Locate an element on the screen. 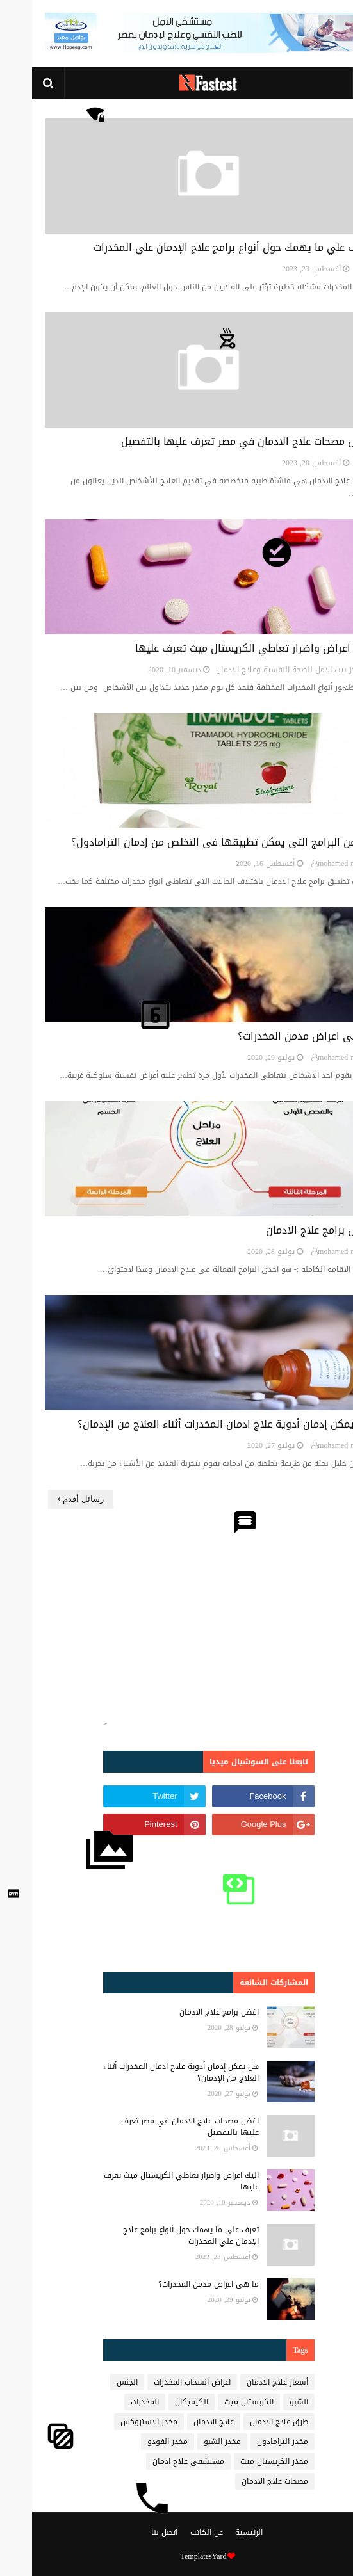 The height and width of the screenshot is (2576, 353). access DVR recordings is located at coordinates (13, 1894).